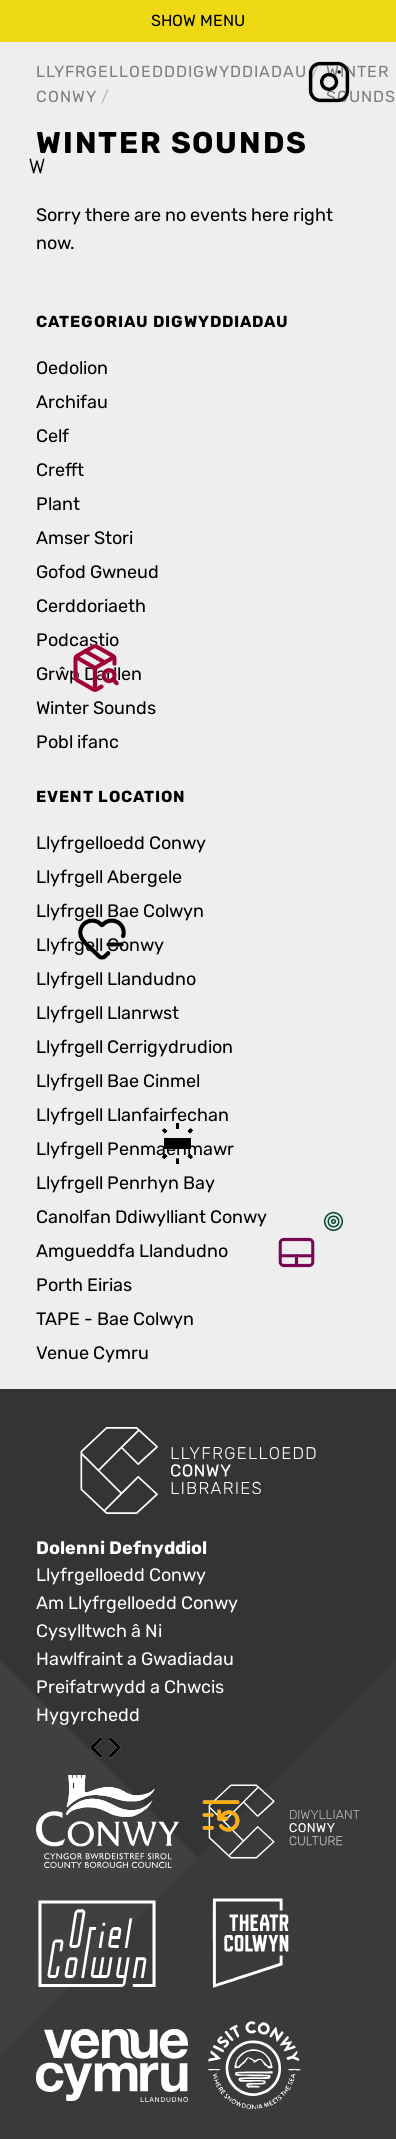 The image size is (396, 2139). What do you see at coordinates (95, 668) in the screenshot?
I see `search for a package or shipment` at bounding box center [95, 668].